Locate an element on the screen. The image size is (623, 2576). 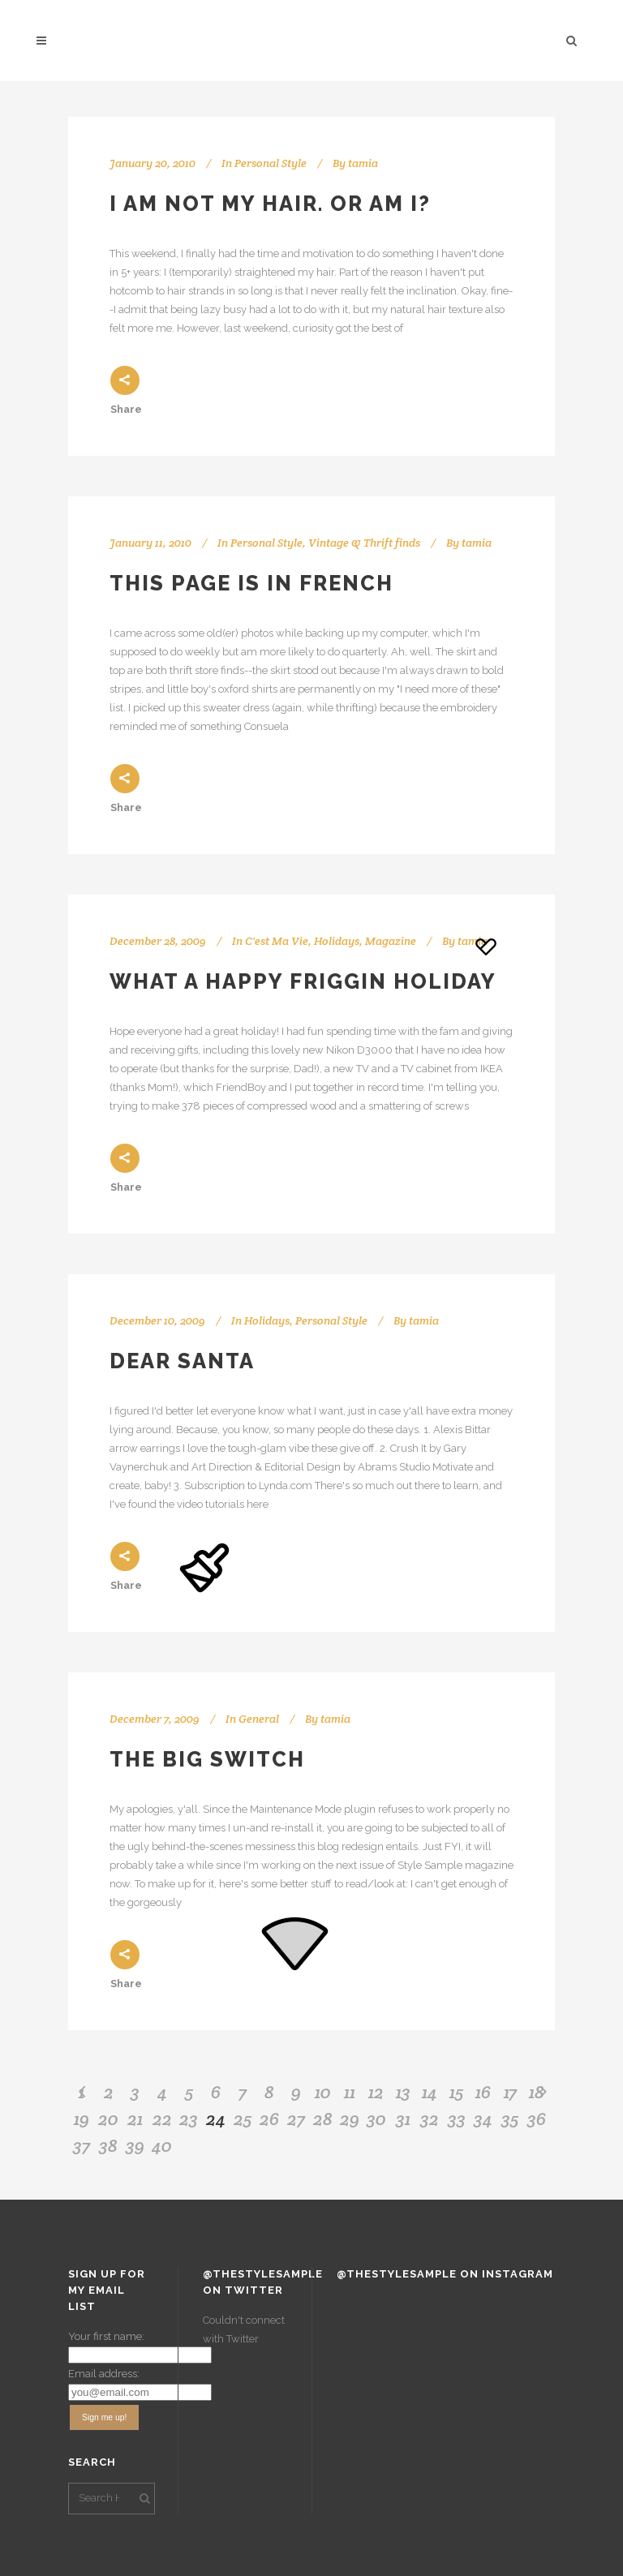
customize appearance or theme settings is located at coordinates (204, 1568).